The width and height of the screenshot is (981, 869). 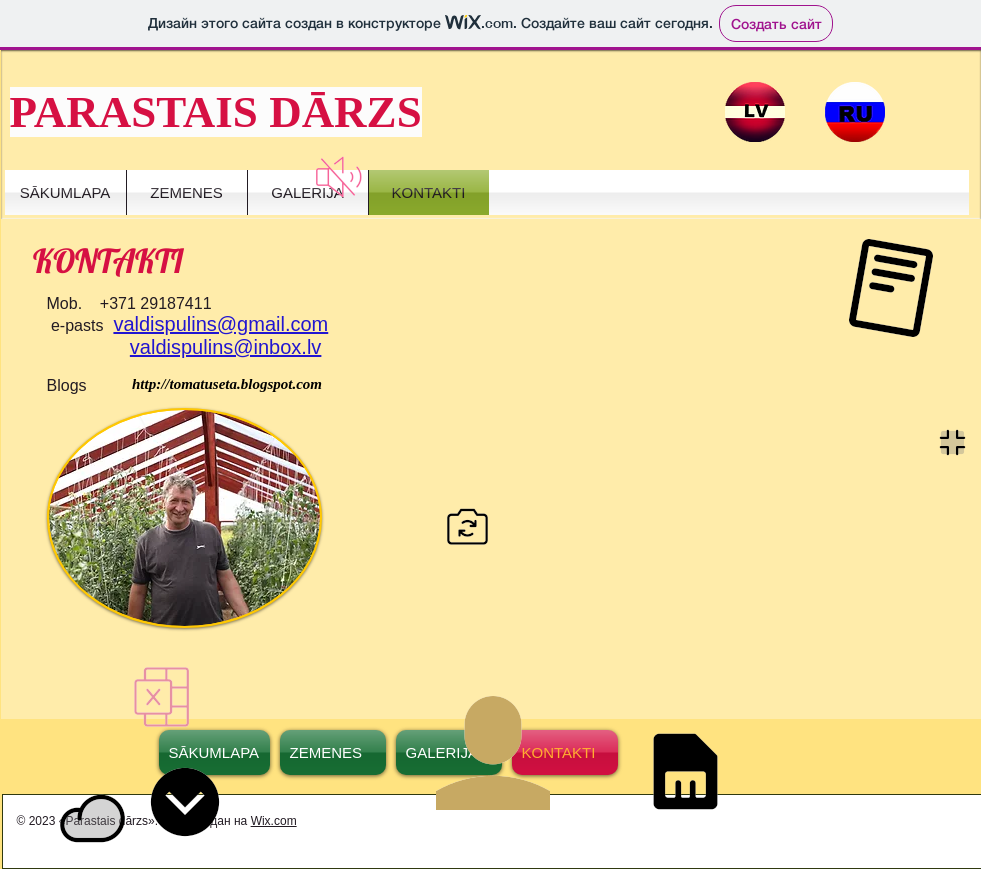 What do you see at coordinates (952, 442) in the screenshot?
I see `exit fullscreen mode` at bounding box center [952, 442].